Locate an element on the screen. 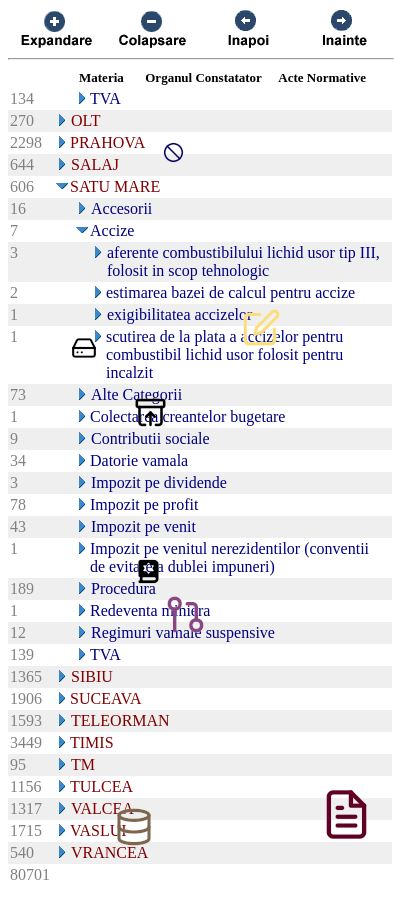  view document contents is located at coordinates (346, 814).